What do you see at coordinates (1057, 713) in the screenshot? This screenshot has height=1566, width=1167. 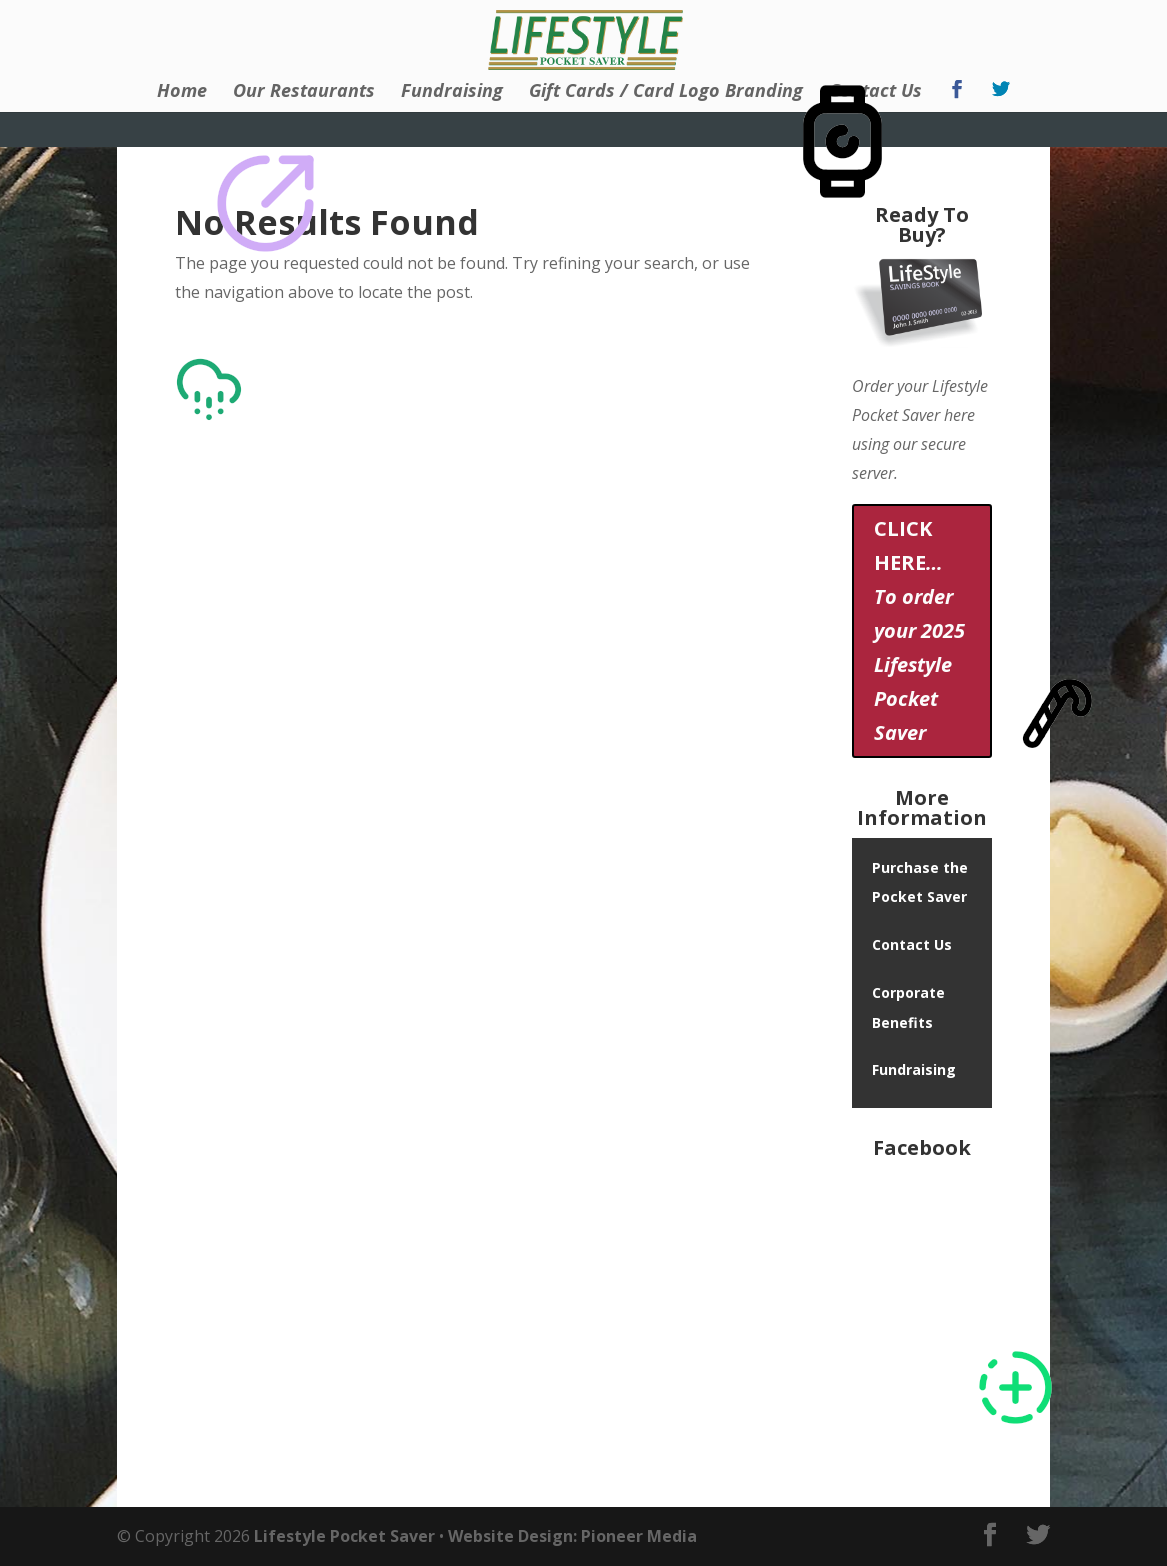 I see `indicates holiday or seasonal content` at bounding box center [1057, 713].